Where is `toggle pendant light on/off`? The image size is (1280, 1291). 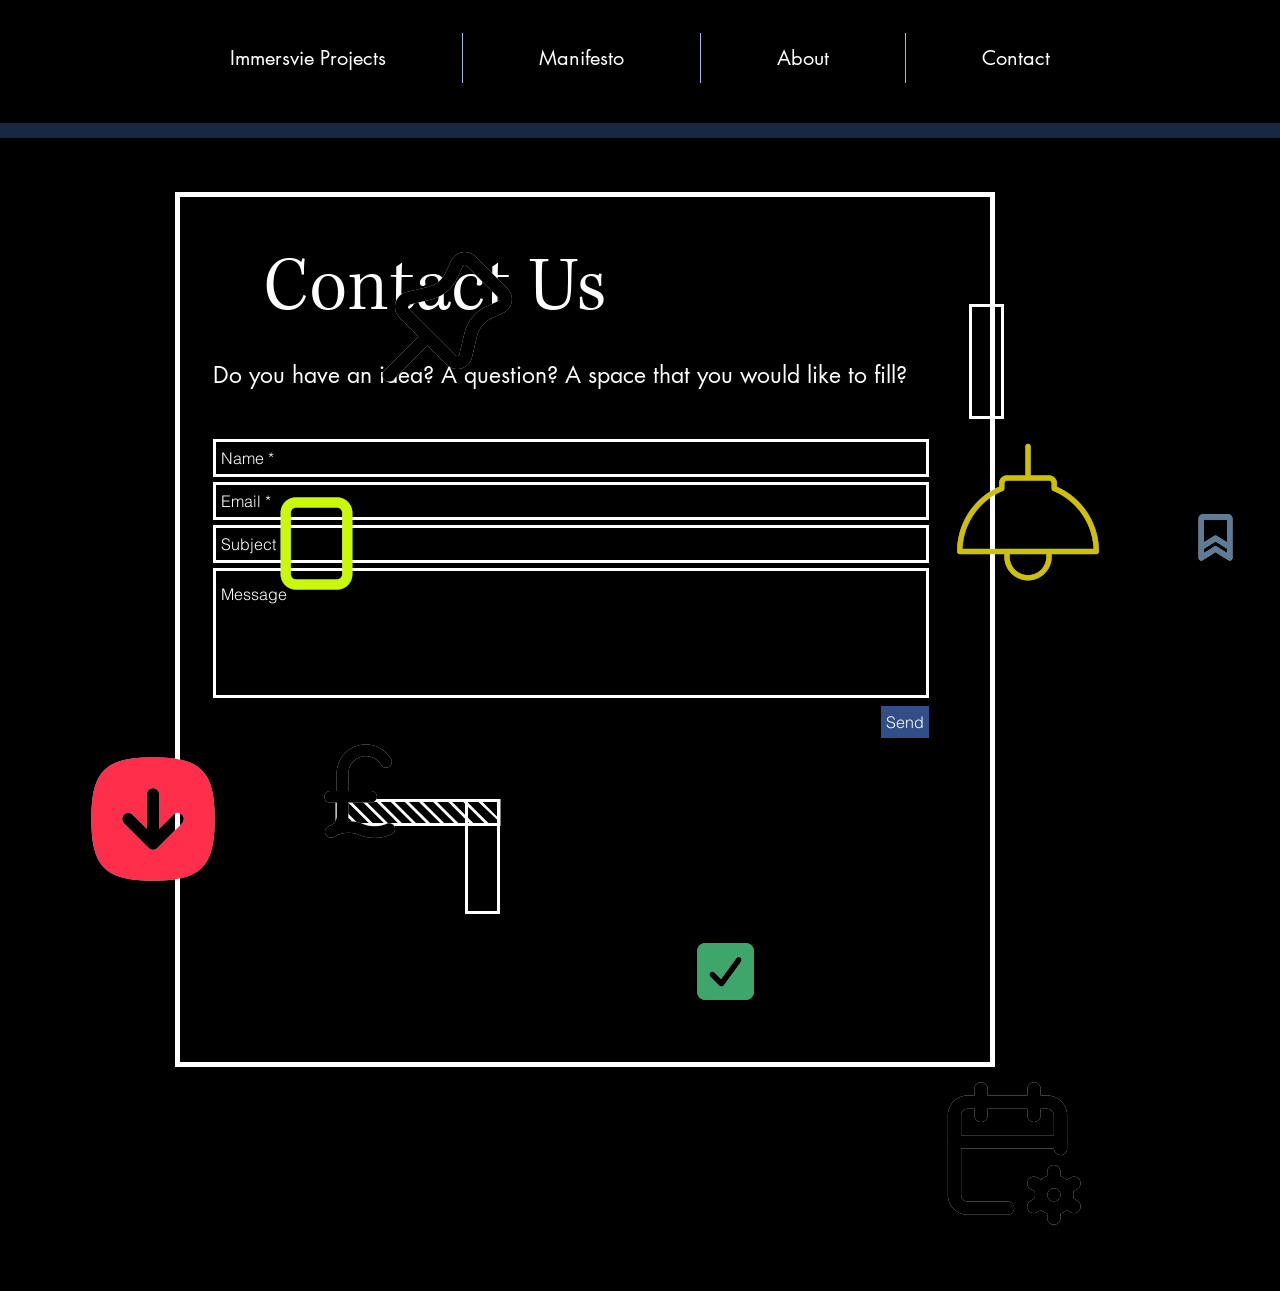 toggle pendant light on/off is located at coordinates (1028, 520).